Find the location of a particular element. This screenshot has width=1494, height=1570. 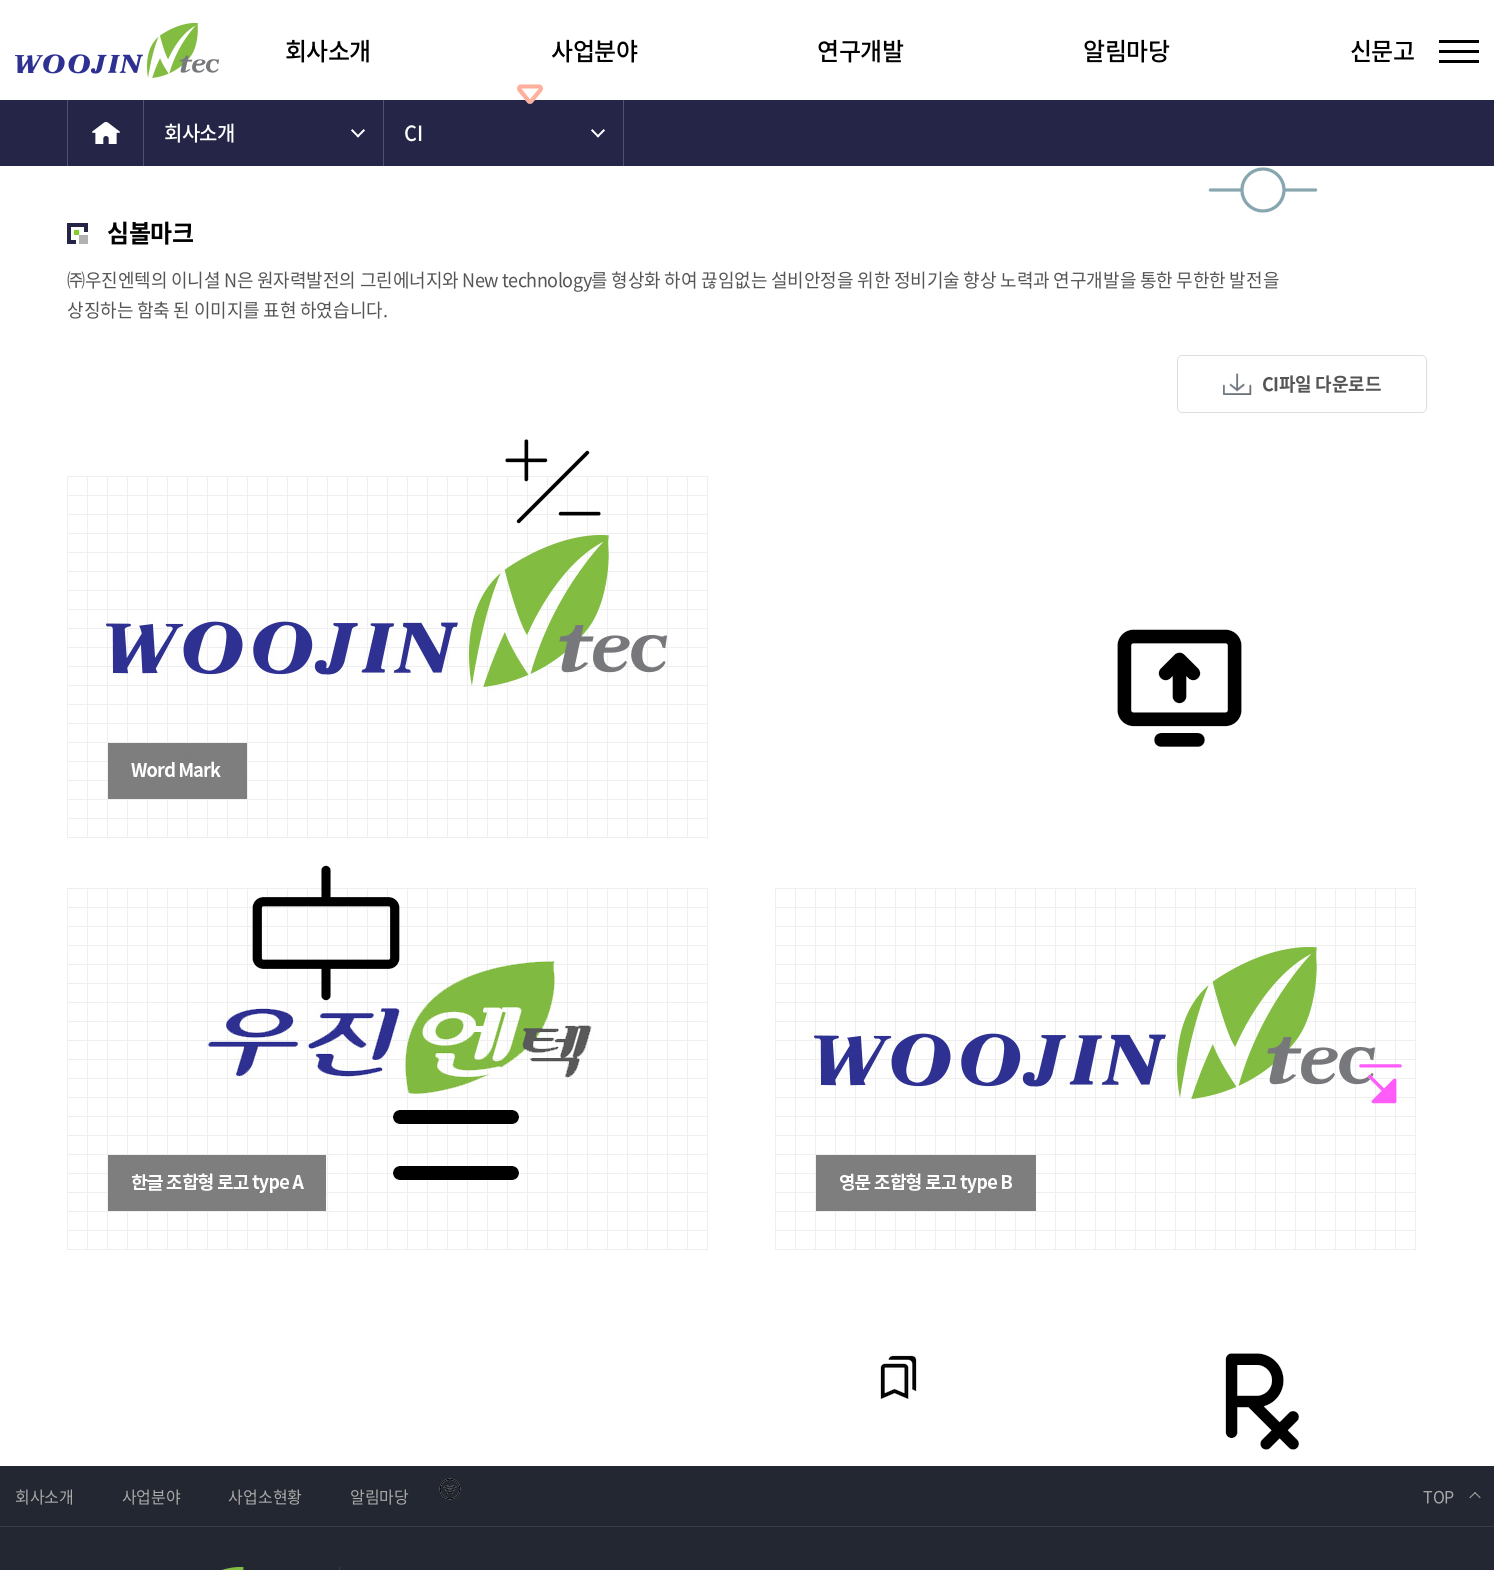

open Spotify is located at coordinates (450, 1489).